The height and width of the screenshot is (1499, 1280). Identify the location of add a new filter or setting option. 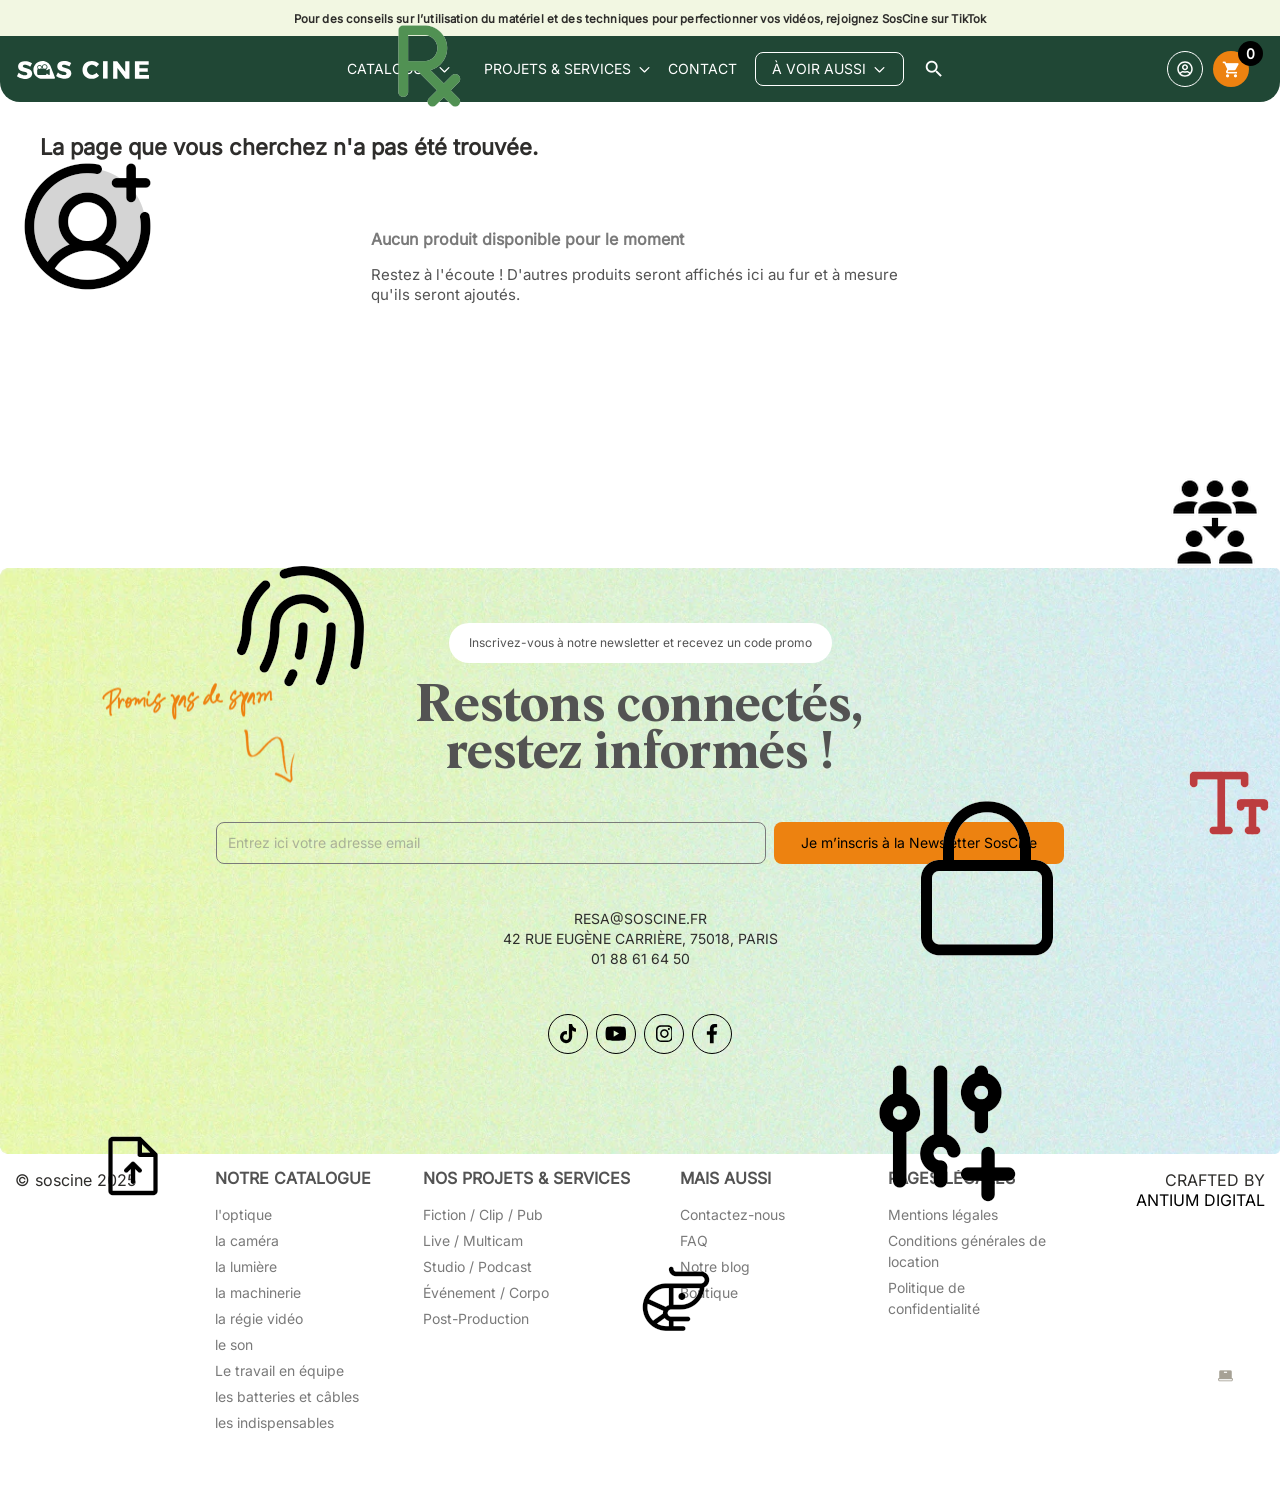
(940, 1126).